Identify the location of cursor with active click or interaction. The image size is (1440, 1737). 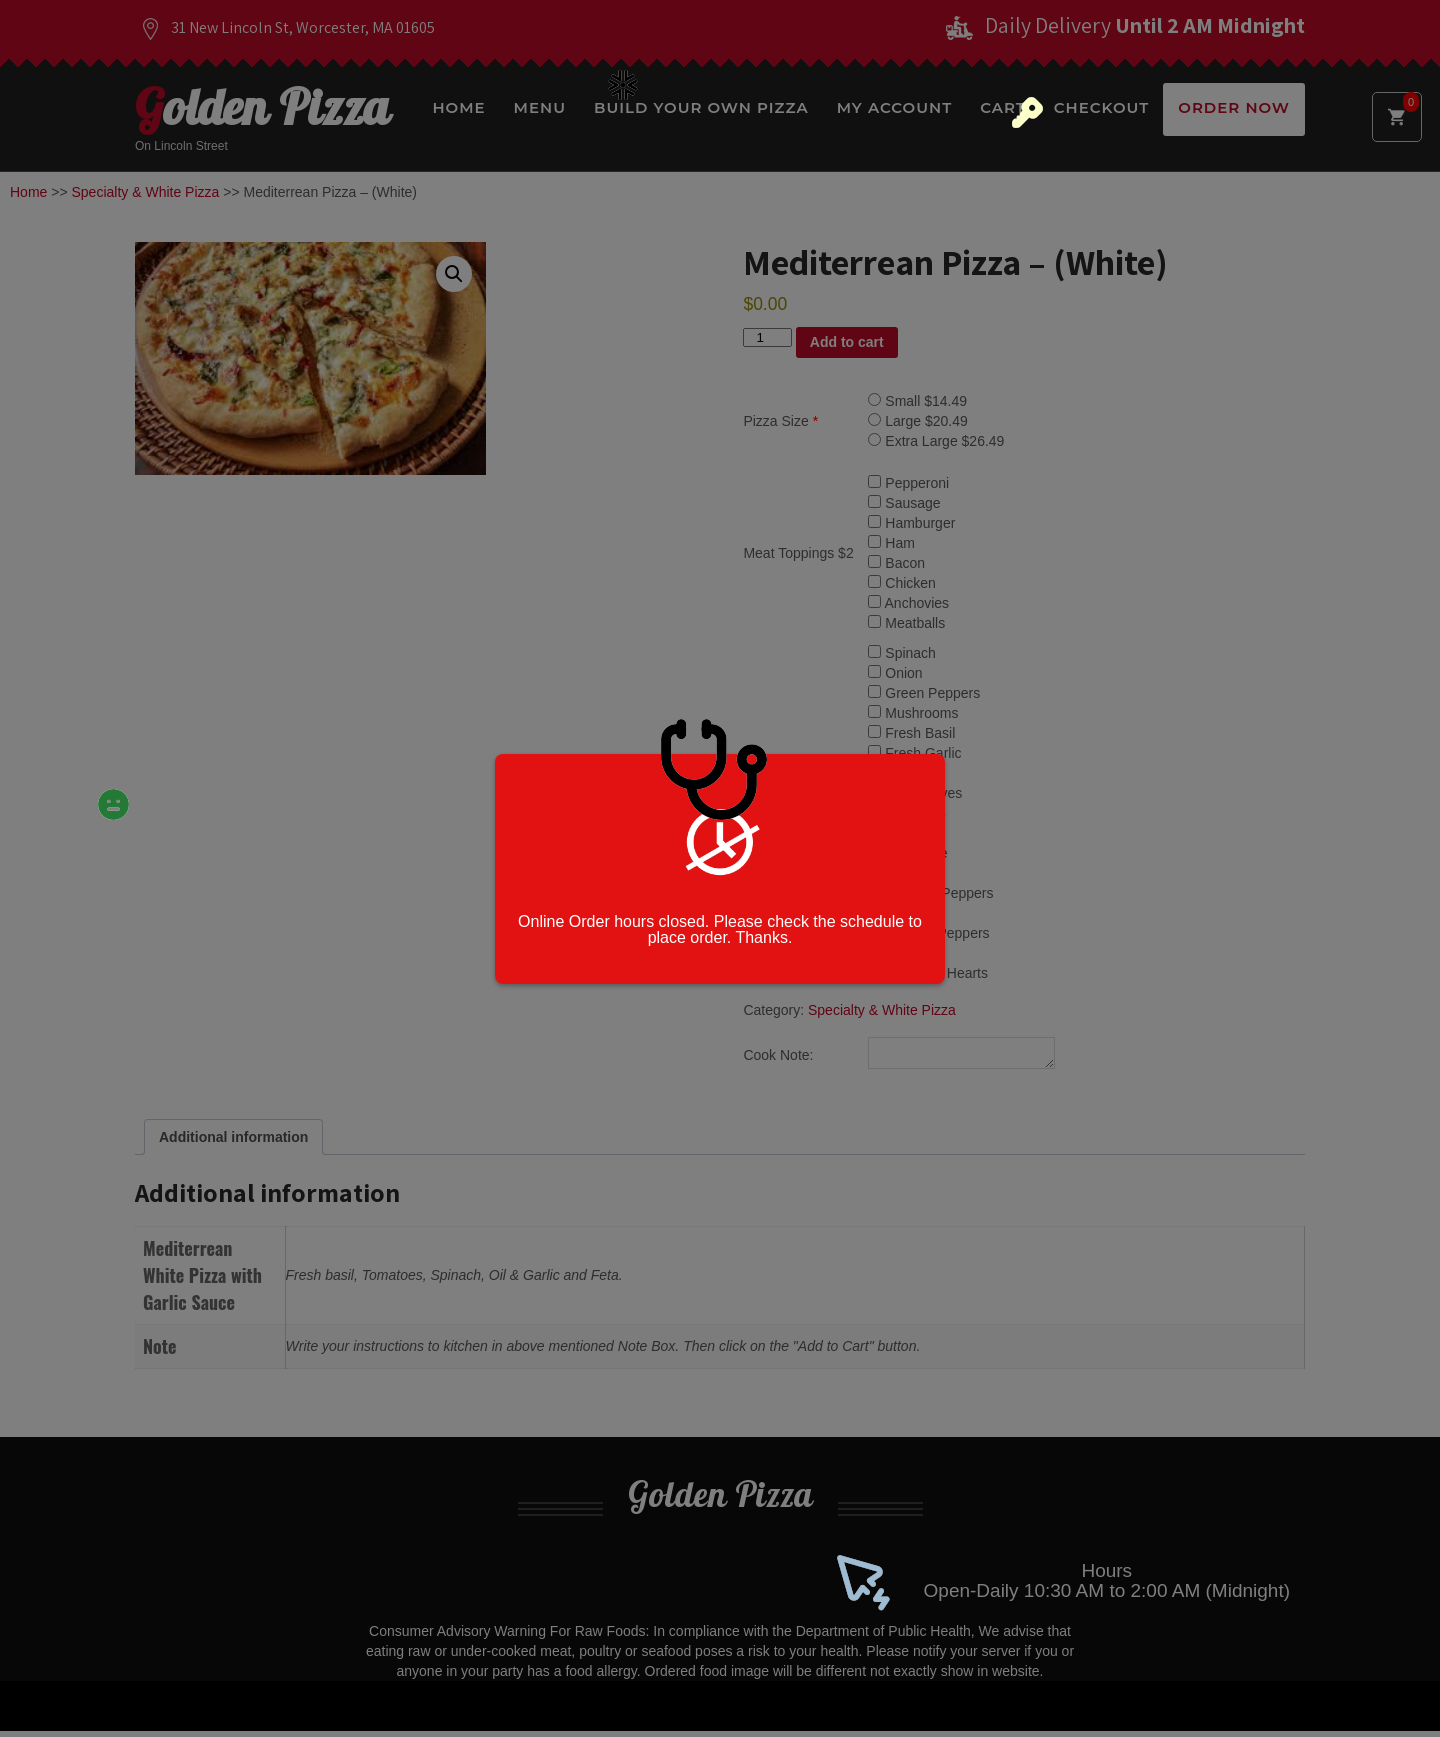
(862, 1580).